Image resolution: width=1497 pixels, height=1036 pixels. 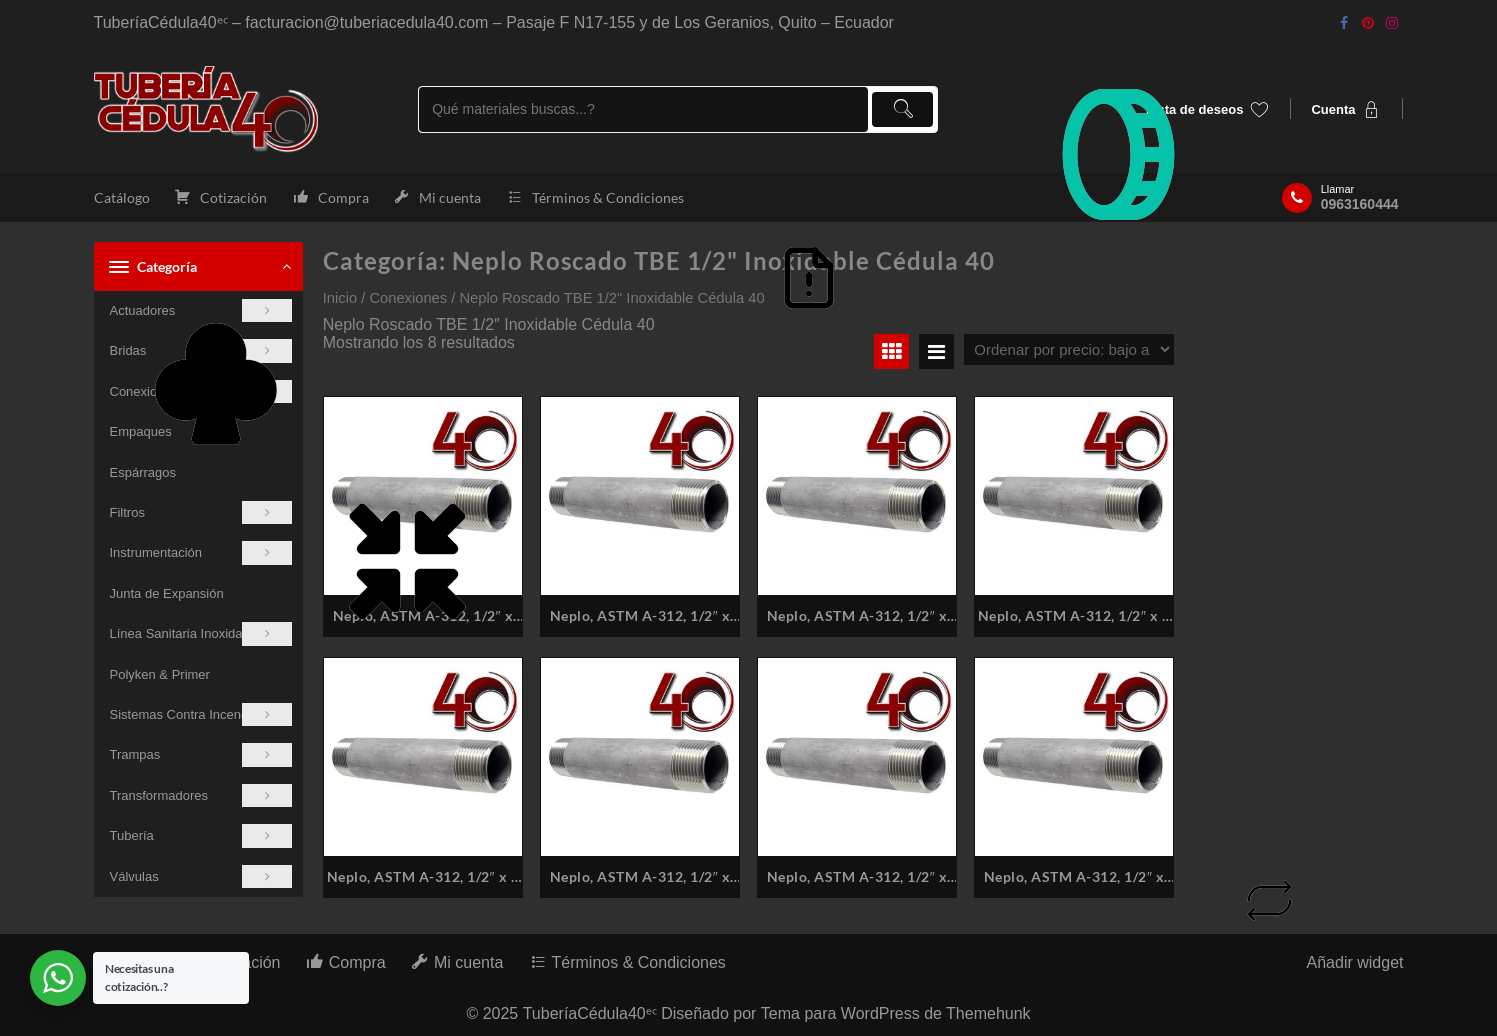 What do you see at coordinates (407, 561) in the screenshot?
I see `minimize window to taskbar` at bounding box center [407, 561].